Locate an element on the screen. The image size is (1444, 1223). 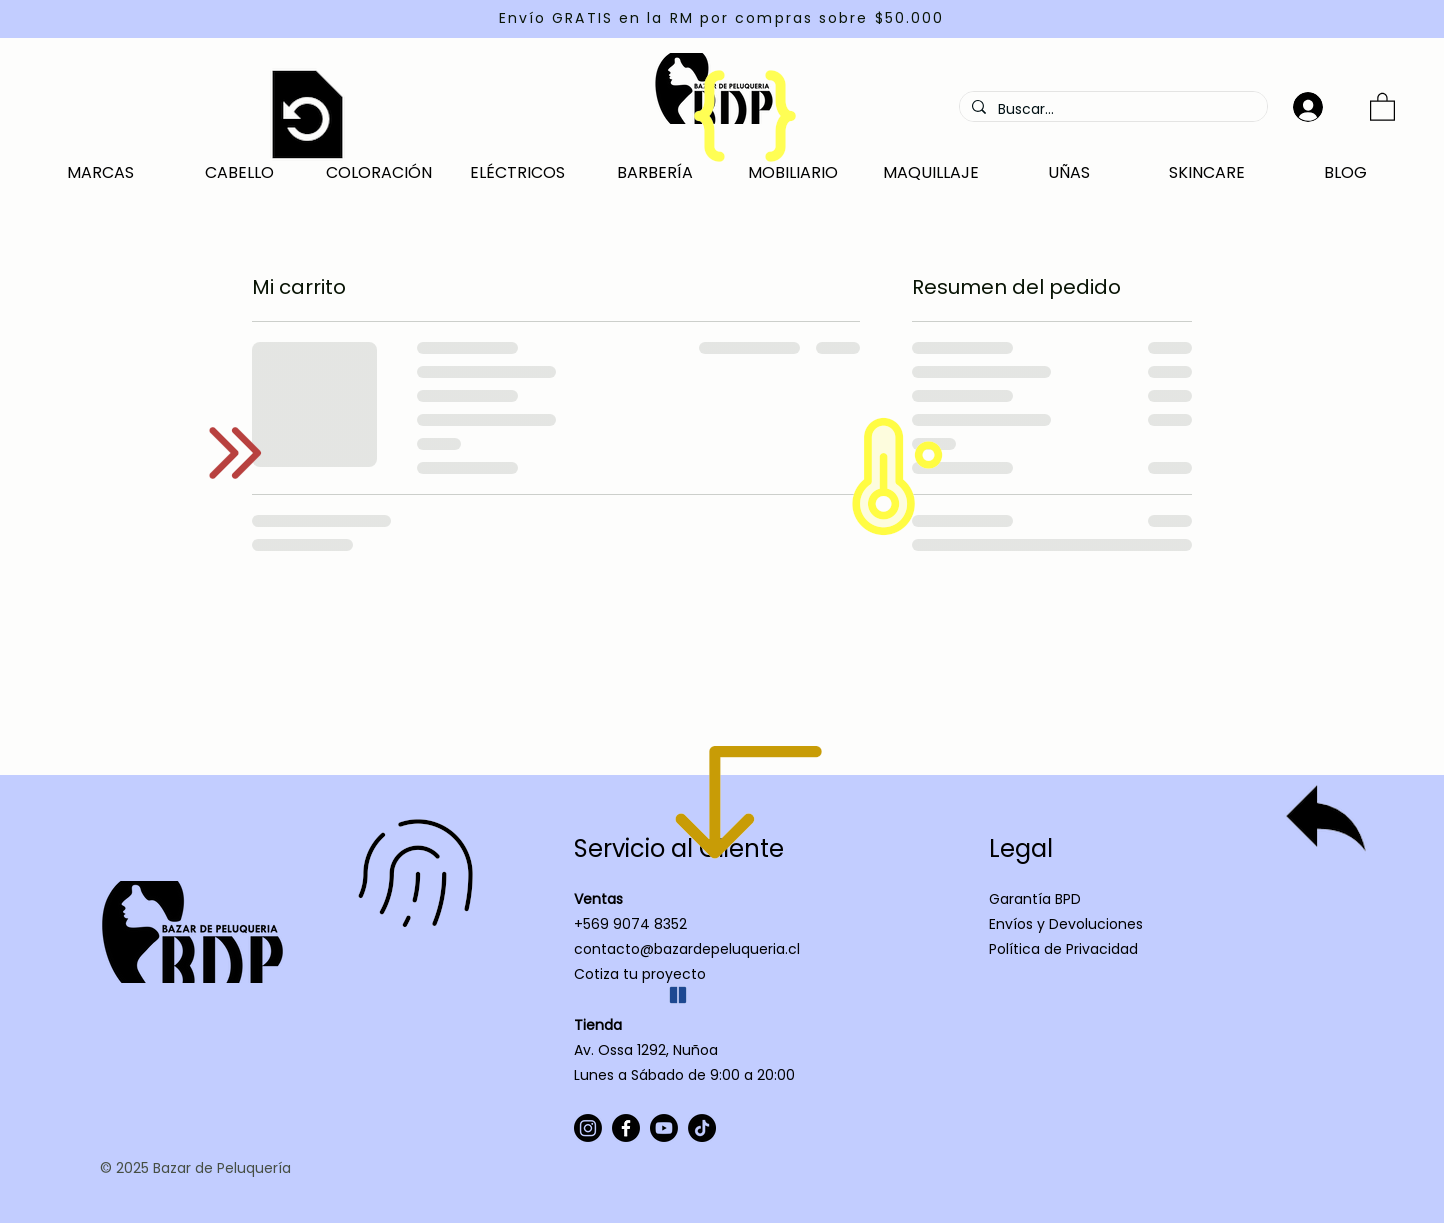
view current temperature is located at coordinates (887, 476).